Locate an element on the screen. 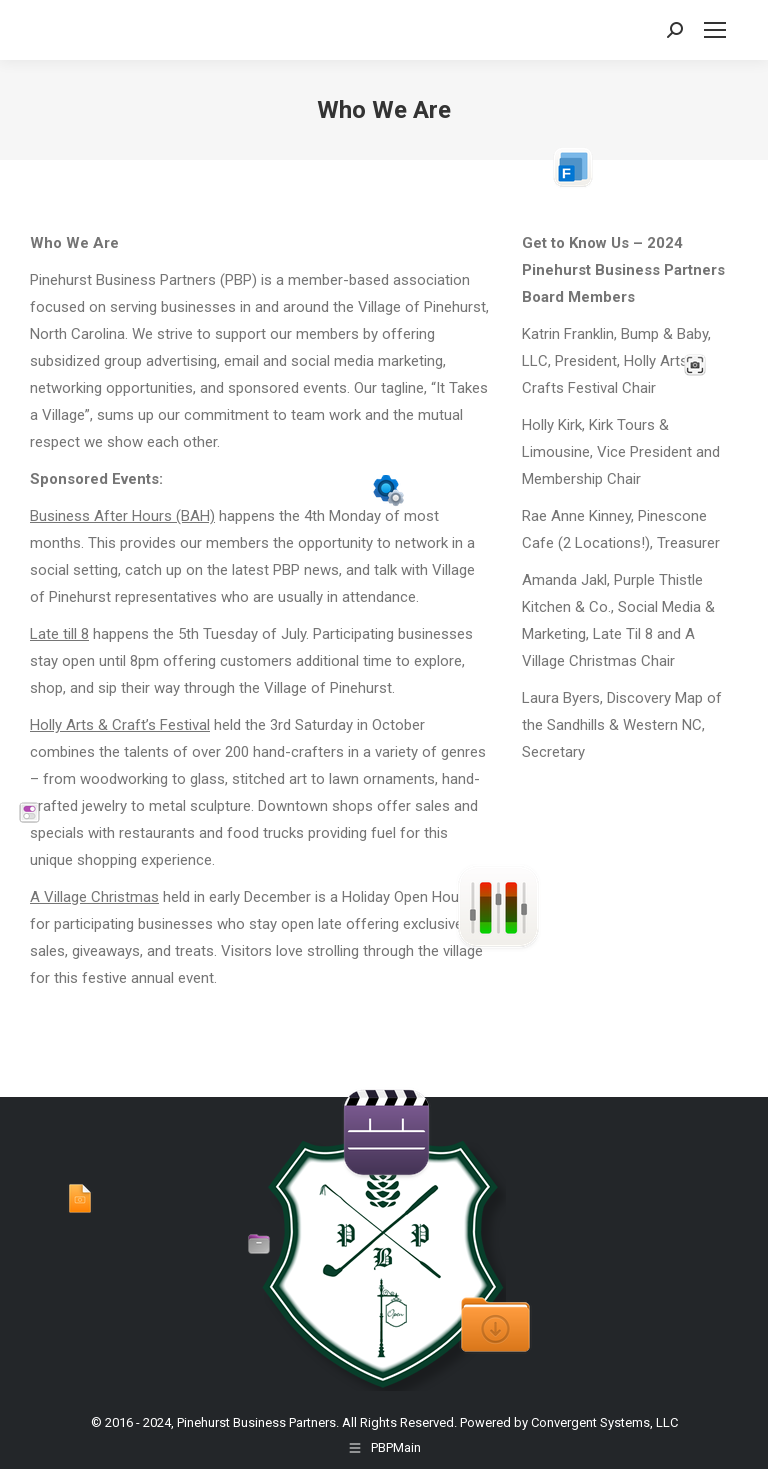  open the file manager application is located at coordinates (259, 1244).